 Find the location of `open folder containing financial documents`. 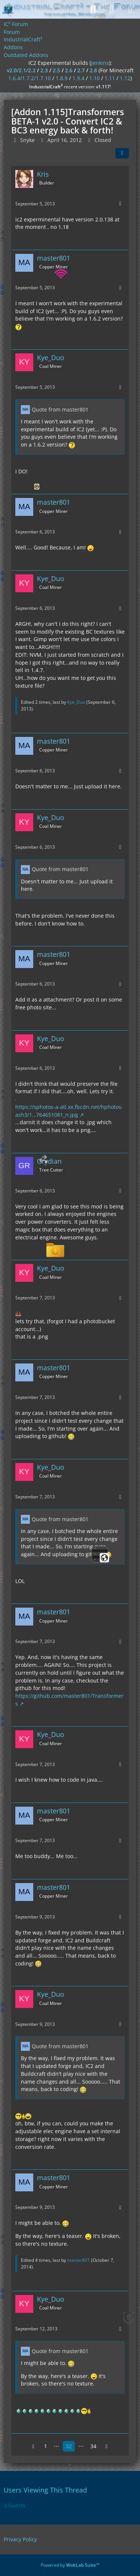

open folder containing financial documents is located at coordinates (55, 1251).